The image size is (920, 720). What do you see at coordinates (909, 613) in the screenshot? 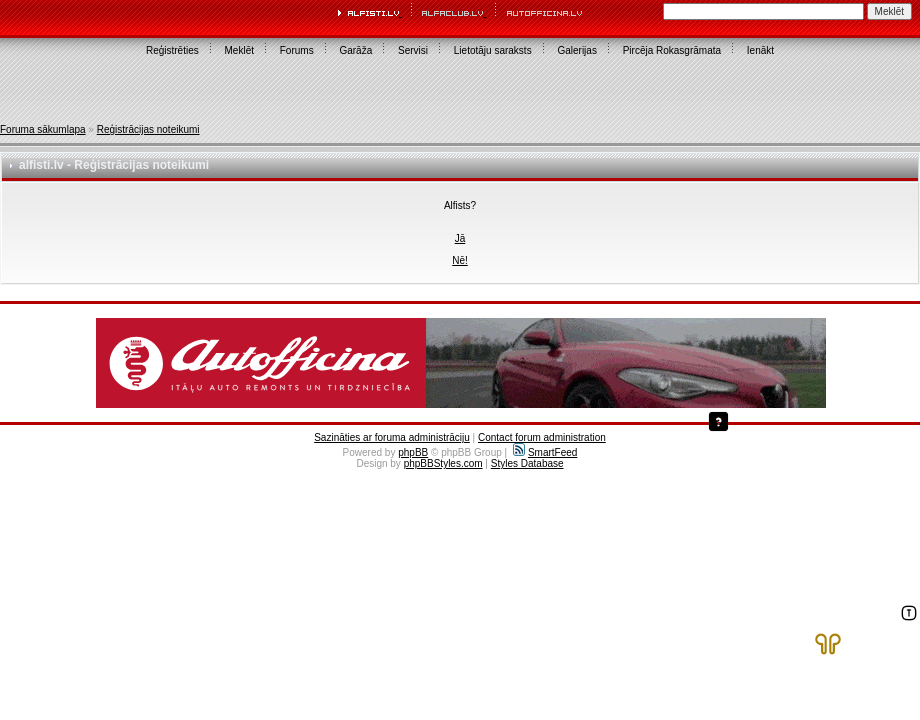
I see `text formatting or typography options` at bounding box center [909, 613].